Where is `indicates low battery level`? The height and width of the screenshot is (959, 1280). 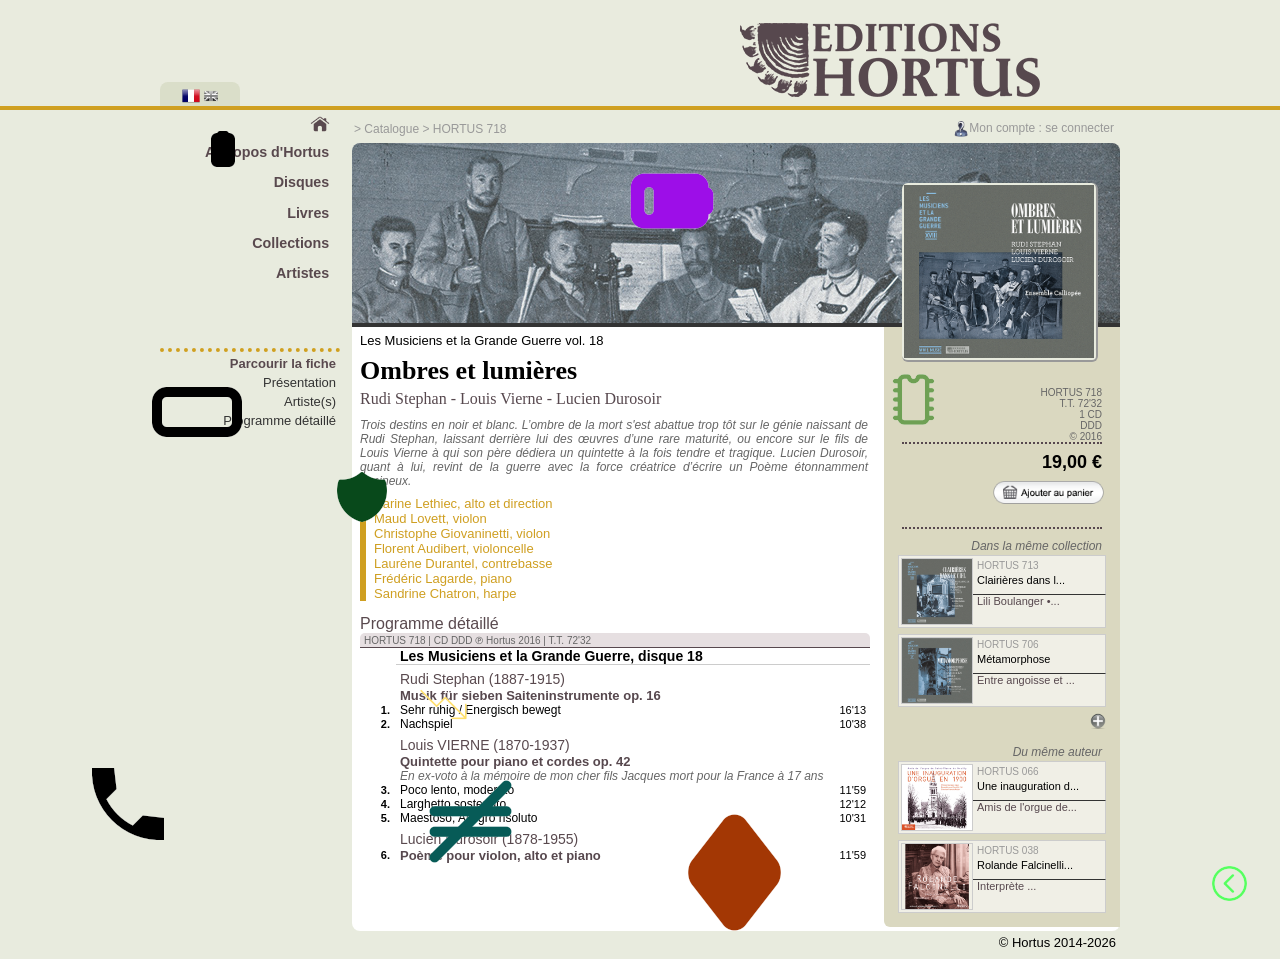 indicates low battery level is located at coordinates (672, 201).